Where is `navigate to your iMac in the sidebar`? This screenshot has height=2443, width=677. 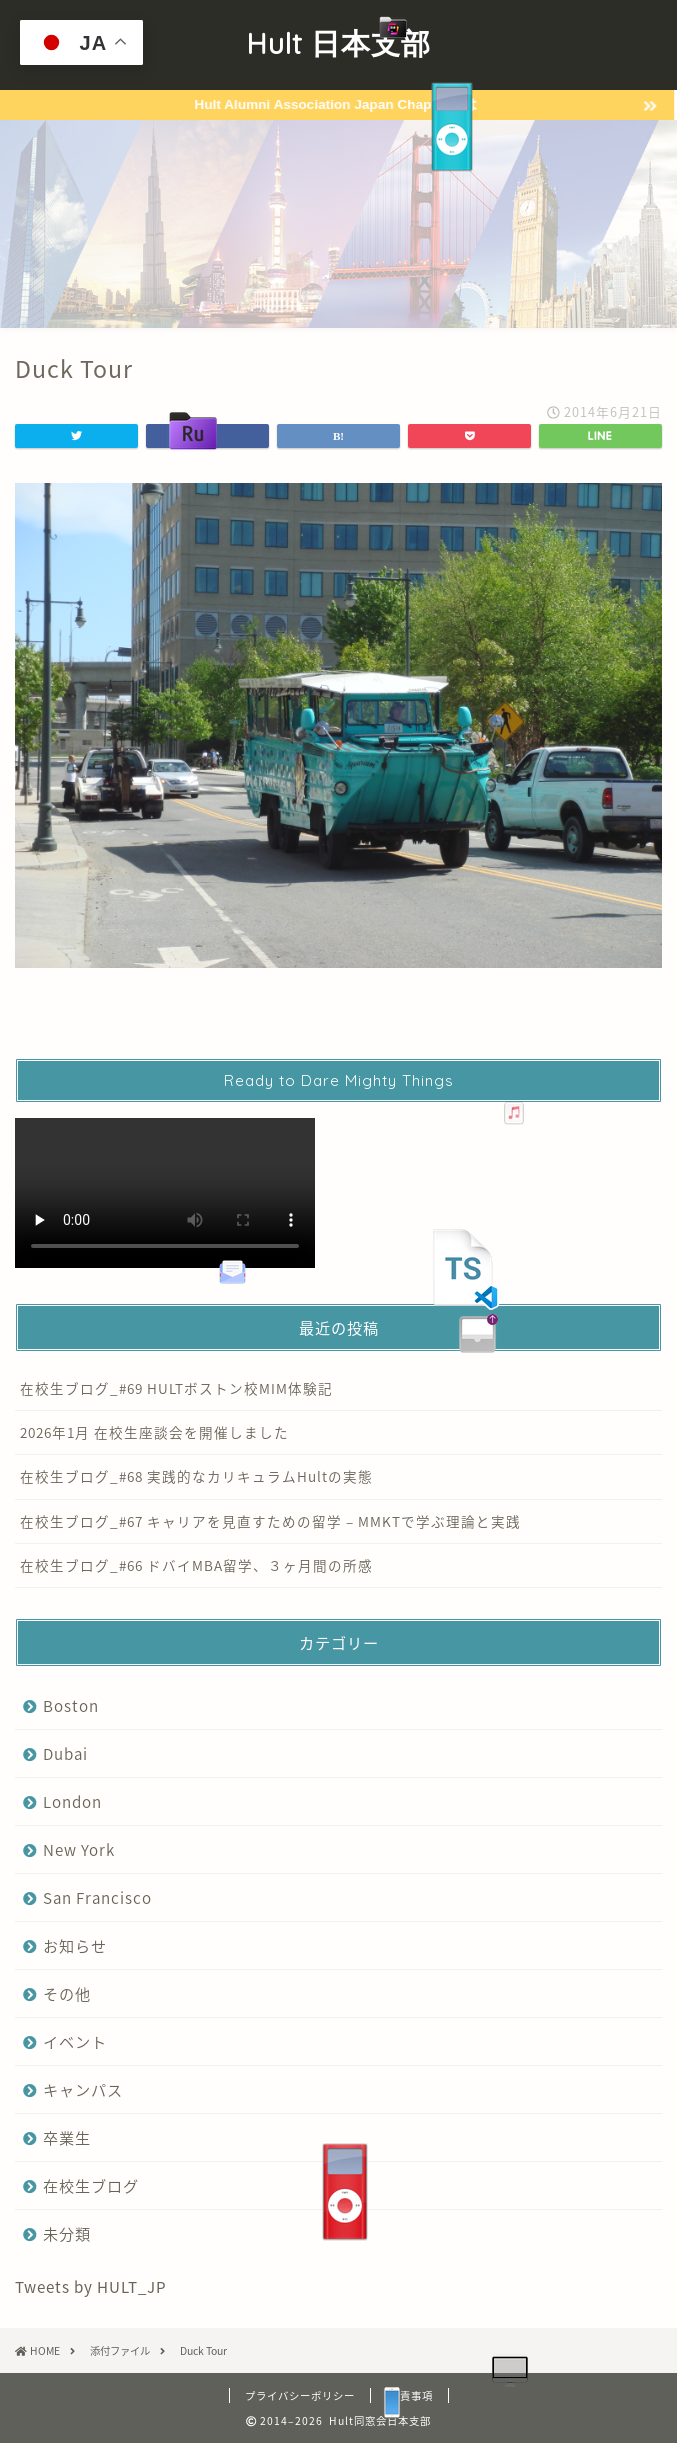 navigate to your iMac in the sidebar is located at coordinates (510, 2372).